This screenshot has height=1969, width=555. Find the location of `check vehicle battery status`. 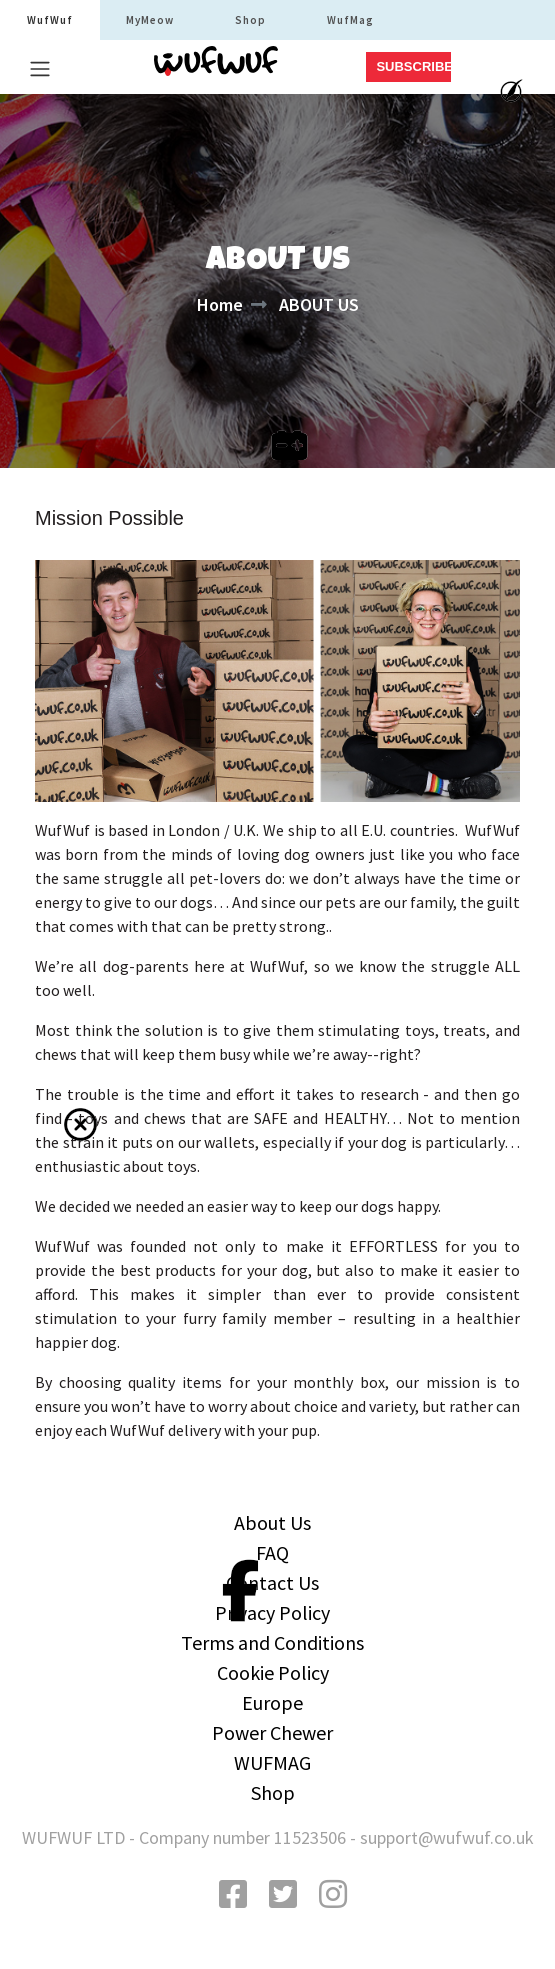

check vehicle battery status is located at coordinates (289, 446).